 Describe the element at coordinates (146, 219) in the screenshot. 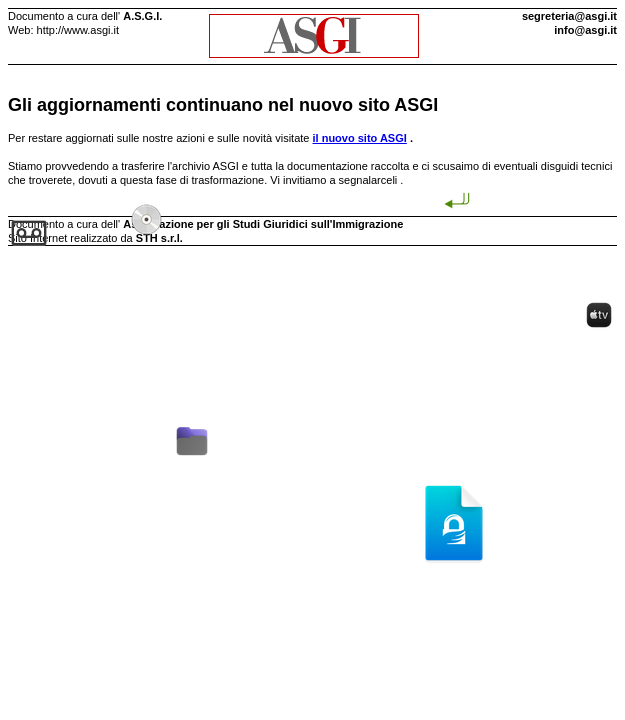

I see `access DVD-ROM drive` at that location.